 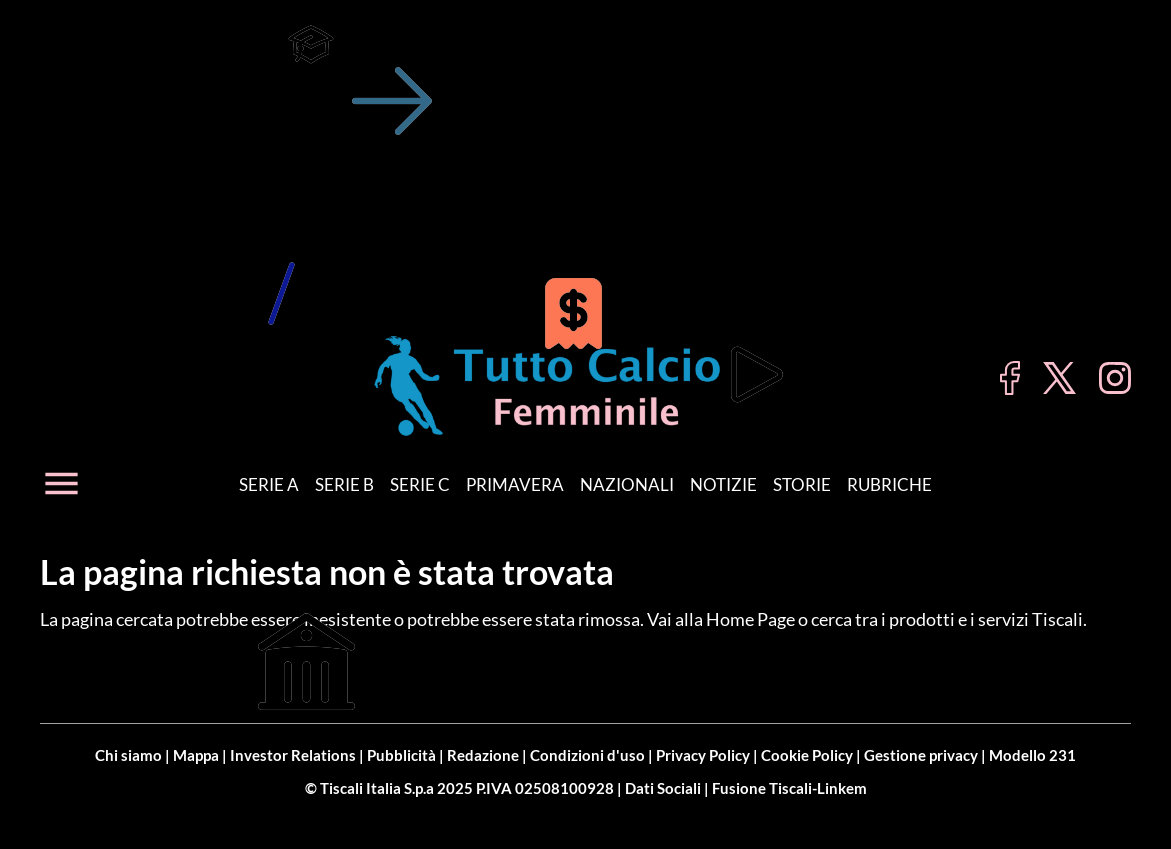 I want to click on indicates a disabled or unavailable feature, so click(x=281, y=293).